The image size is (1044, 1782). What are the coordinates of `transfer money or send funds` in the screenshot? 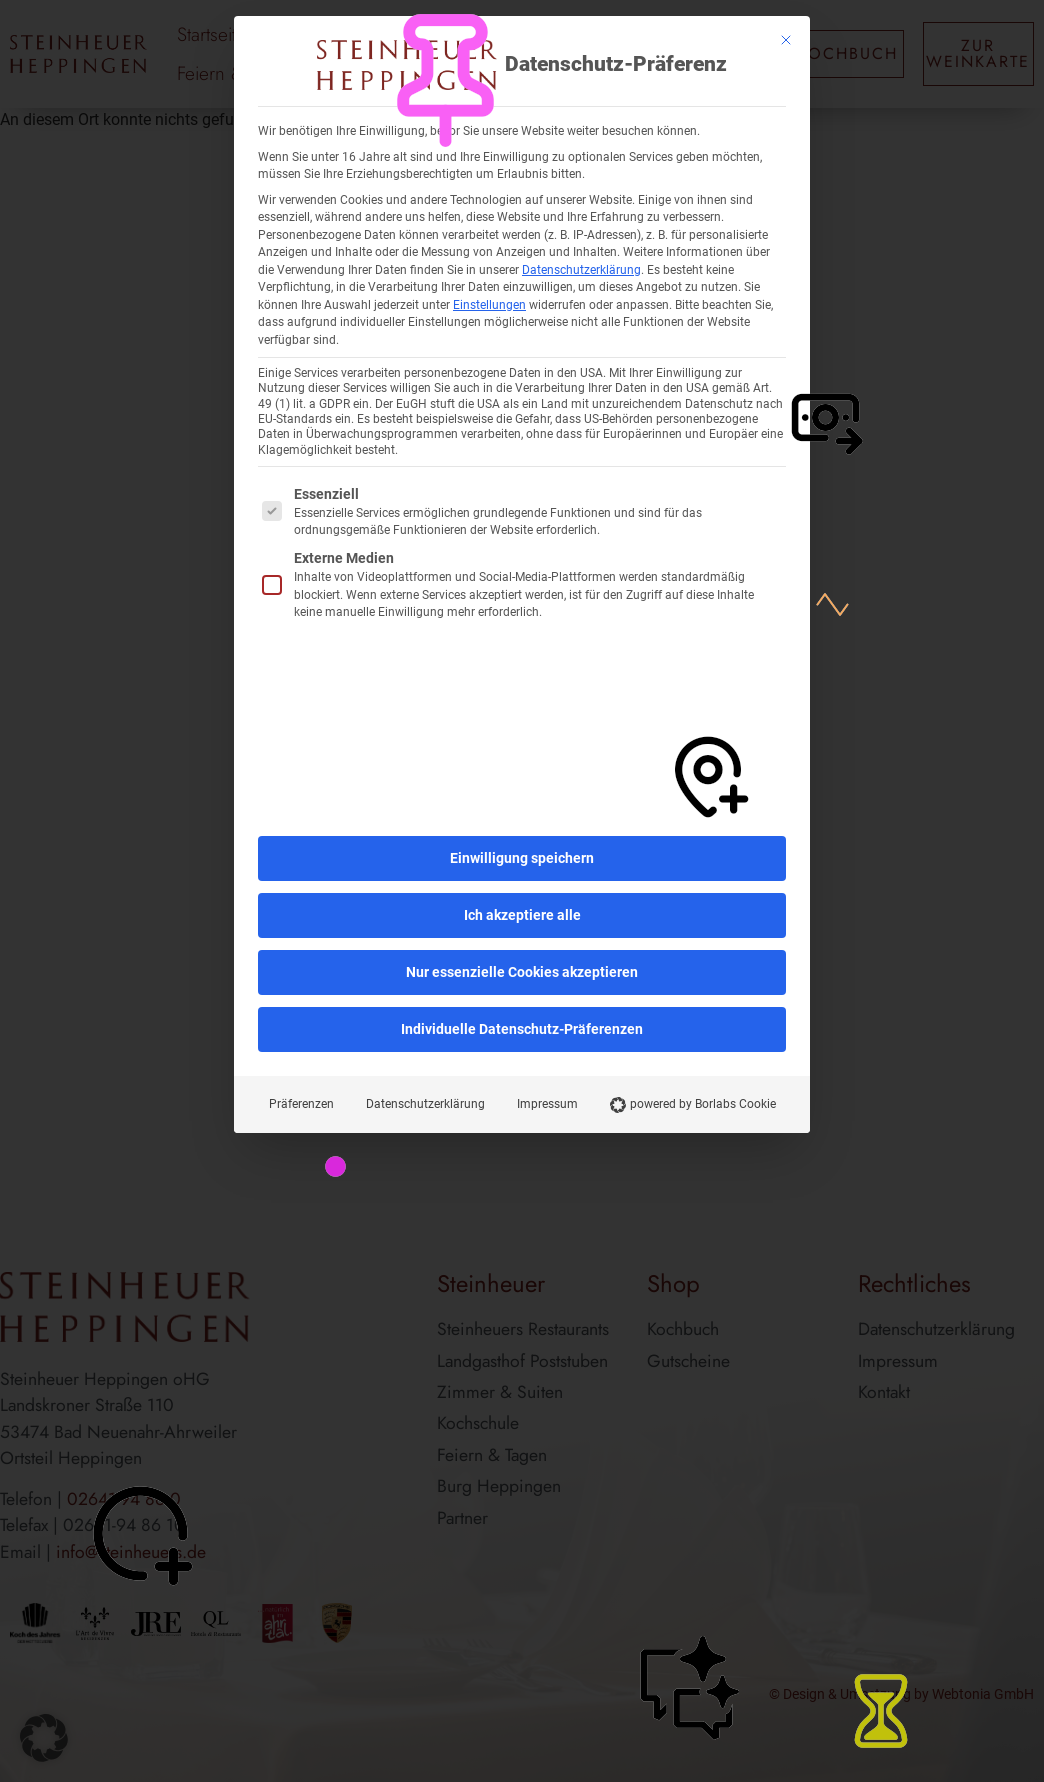 It's located at (825, 417).